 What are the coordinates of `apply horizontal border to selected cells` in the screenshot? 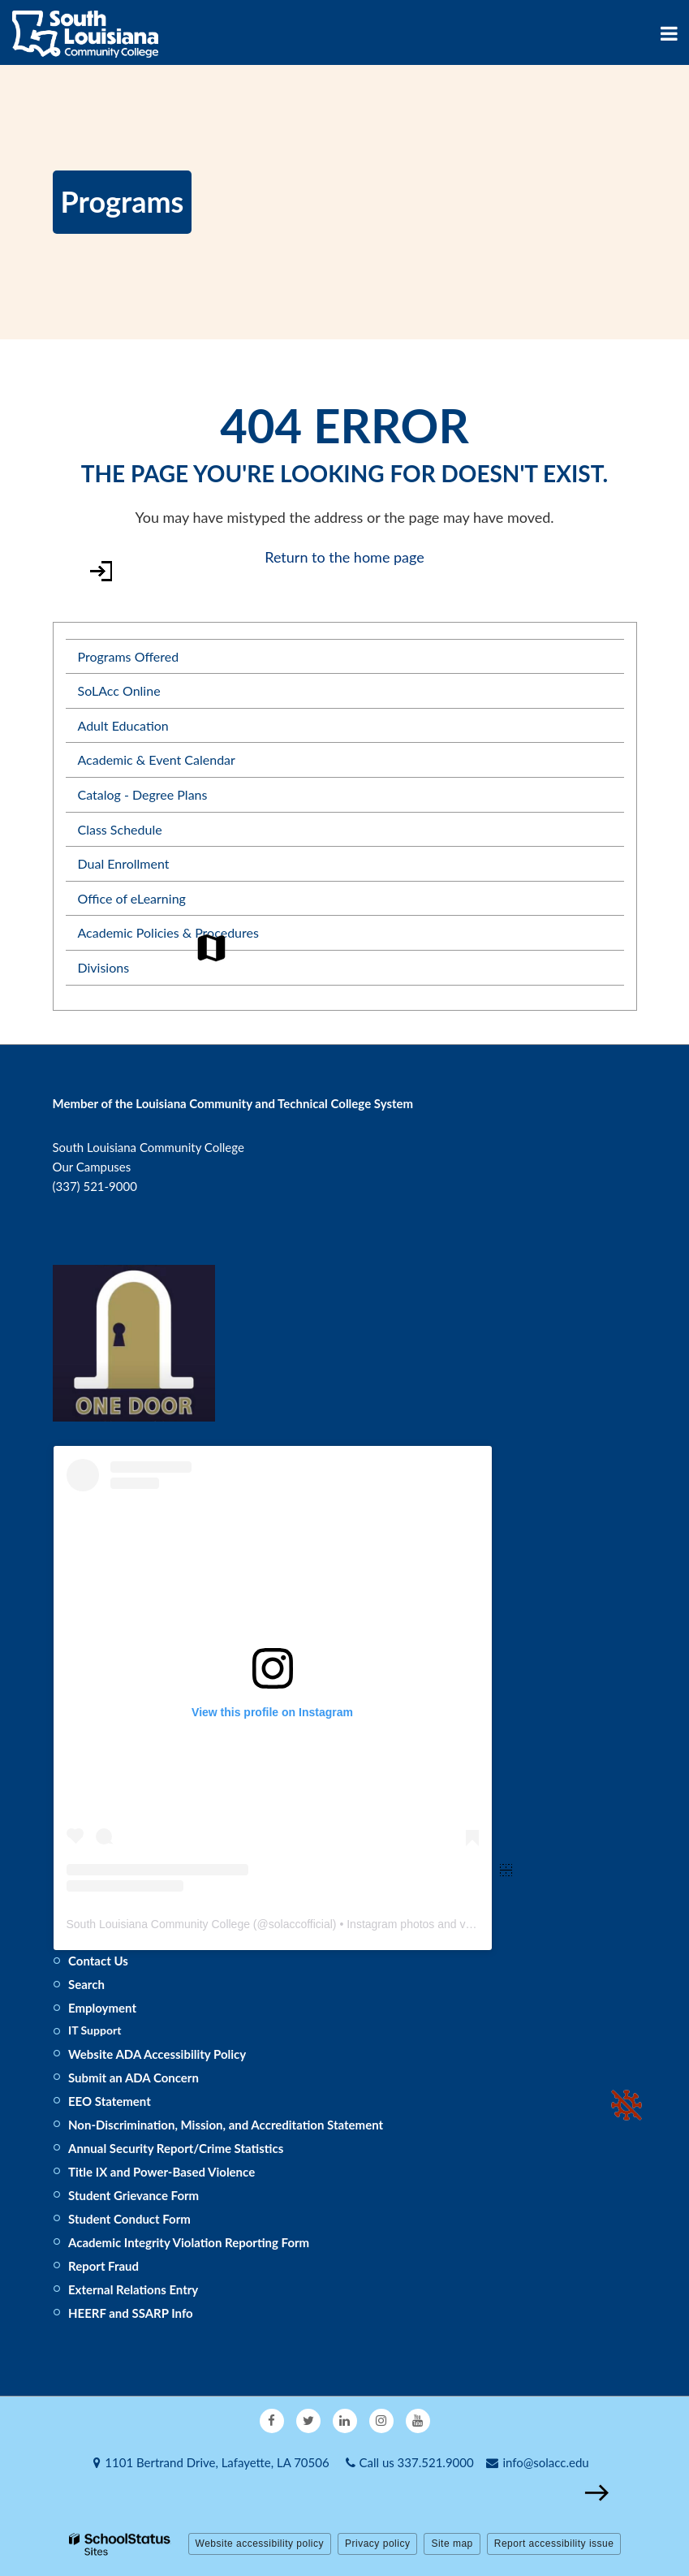 It's located at (506, 1870).